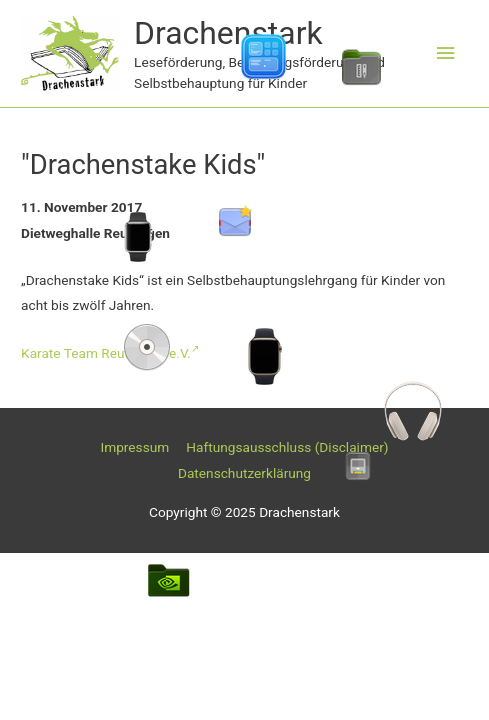  I want to click on open widgetkit simulator app, so click(263, 56).